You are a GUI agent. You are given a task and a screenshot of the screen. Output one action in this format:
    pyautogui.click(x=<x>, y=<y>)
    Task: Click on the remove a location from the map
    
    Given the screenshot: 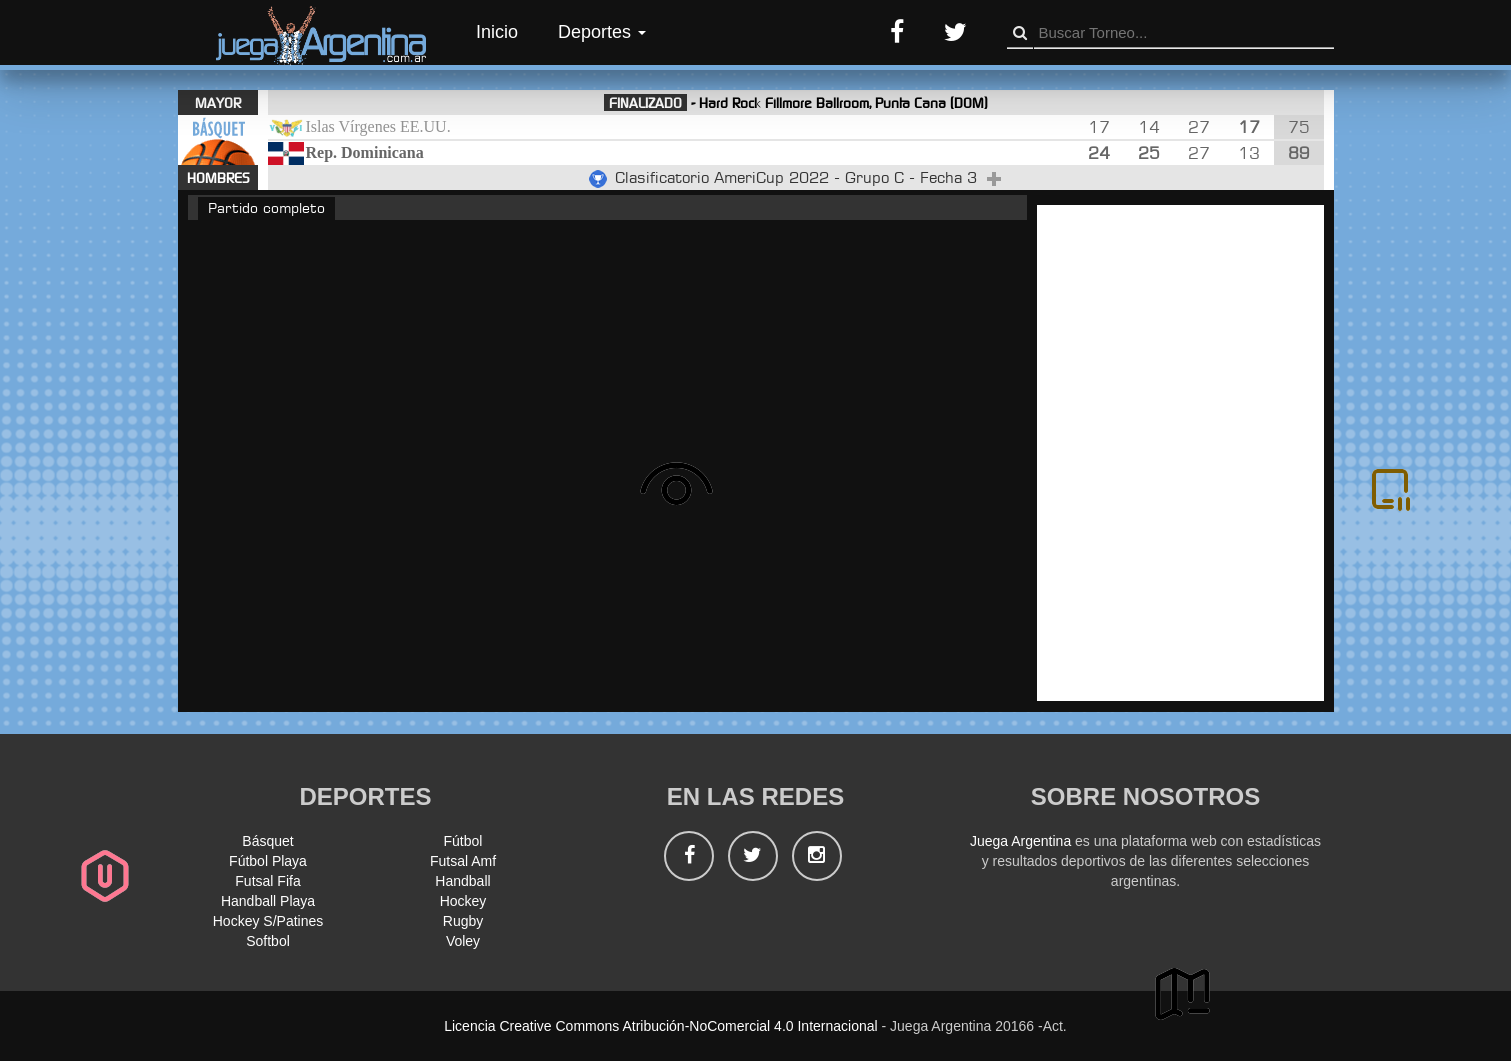 What is the action you would take?
    pyautogui.click(x=1182, y=994)
    